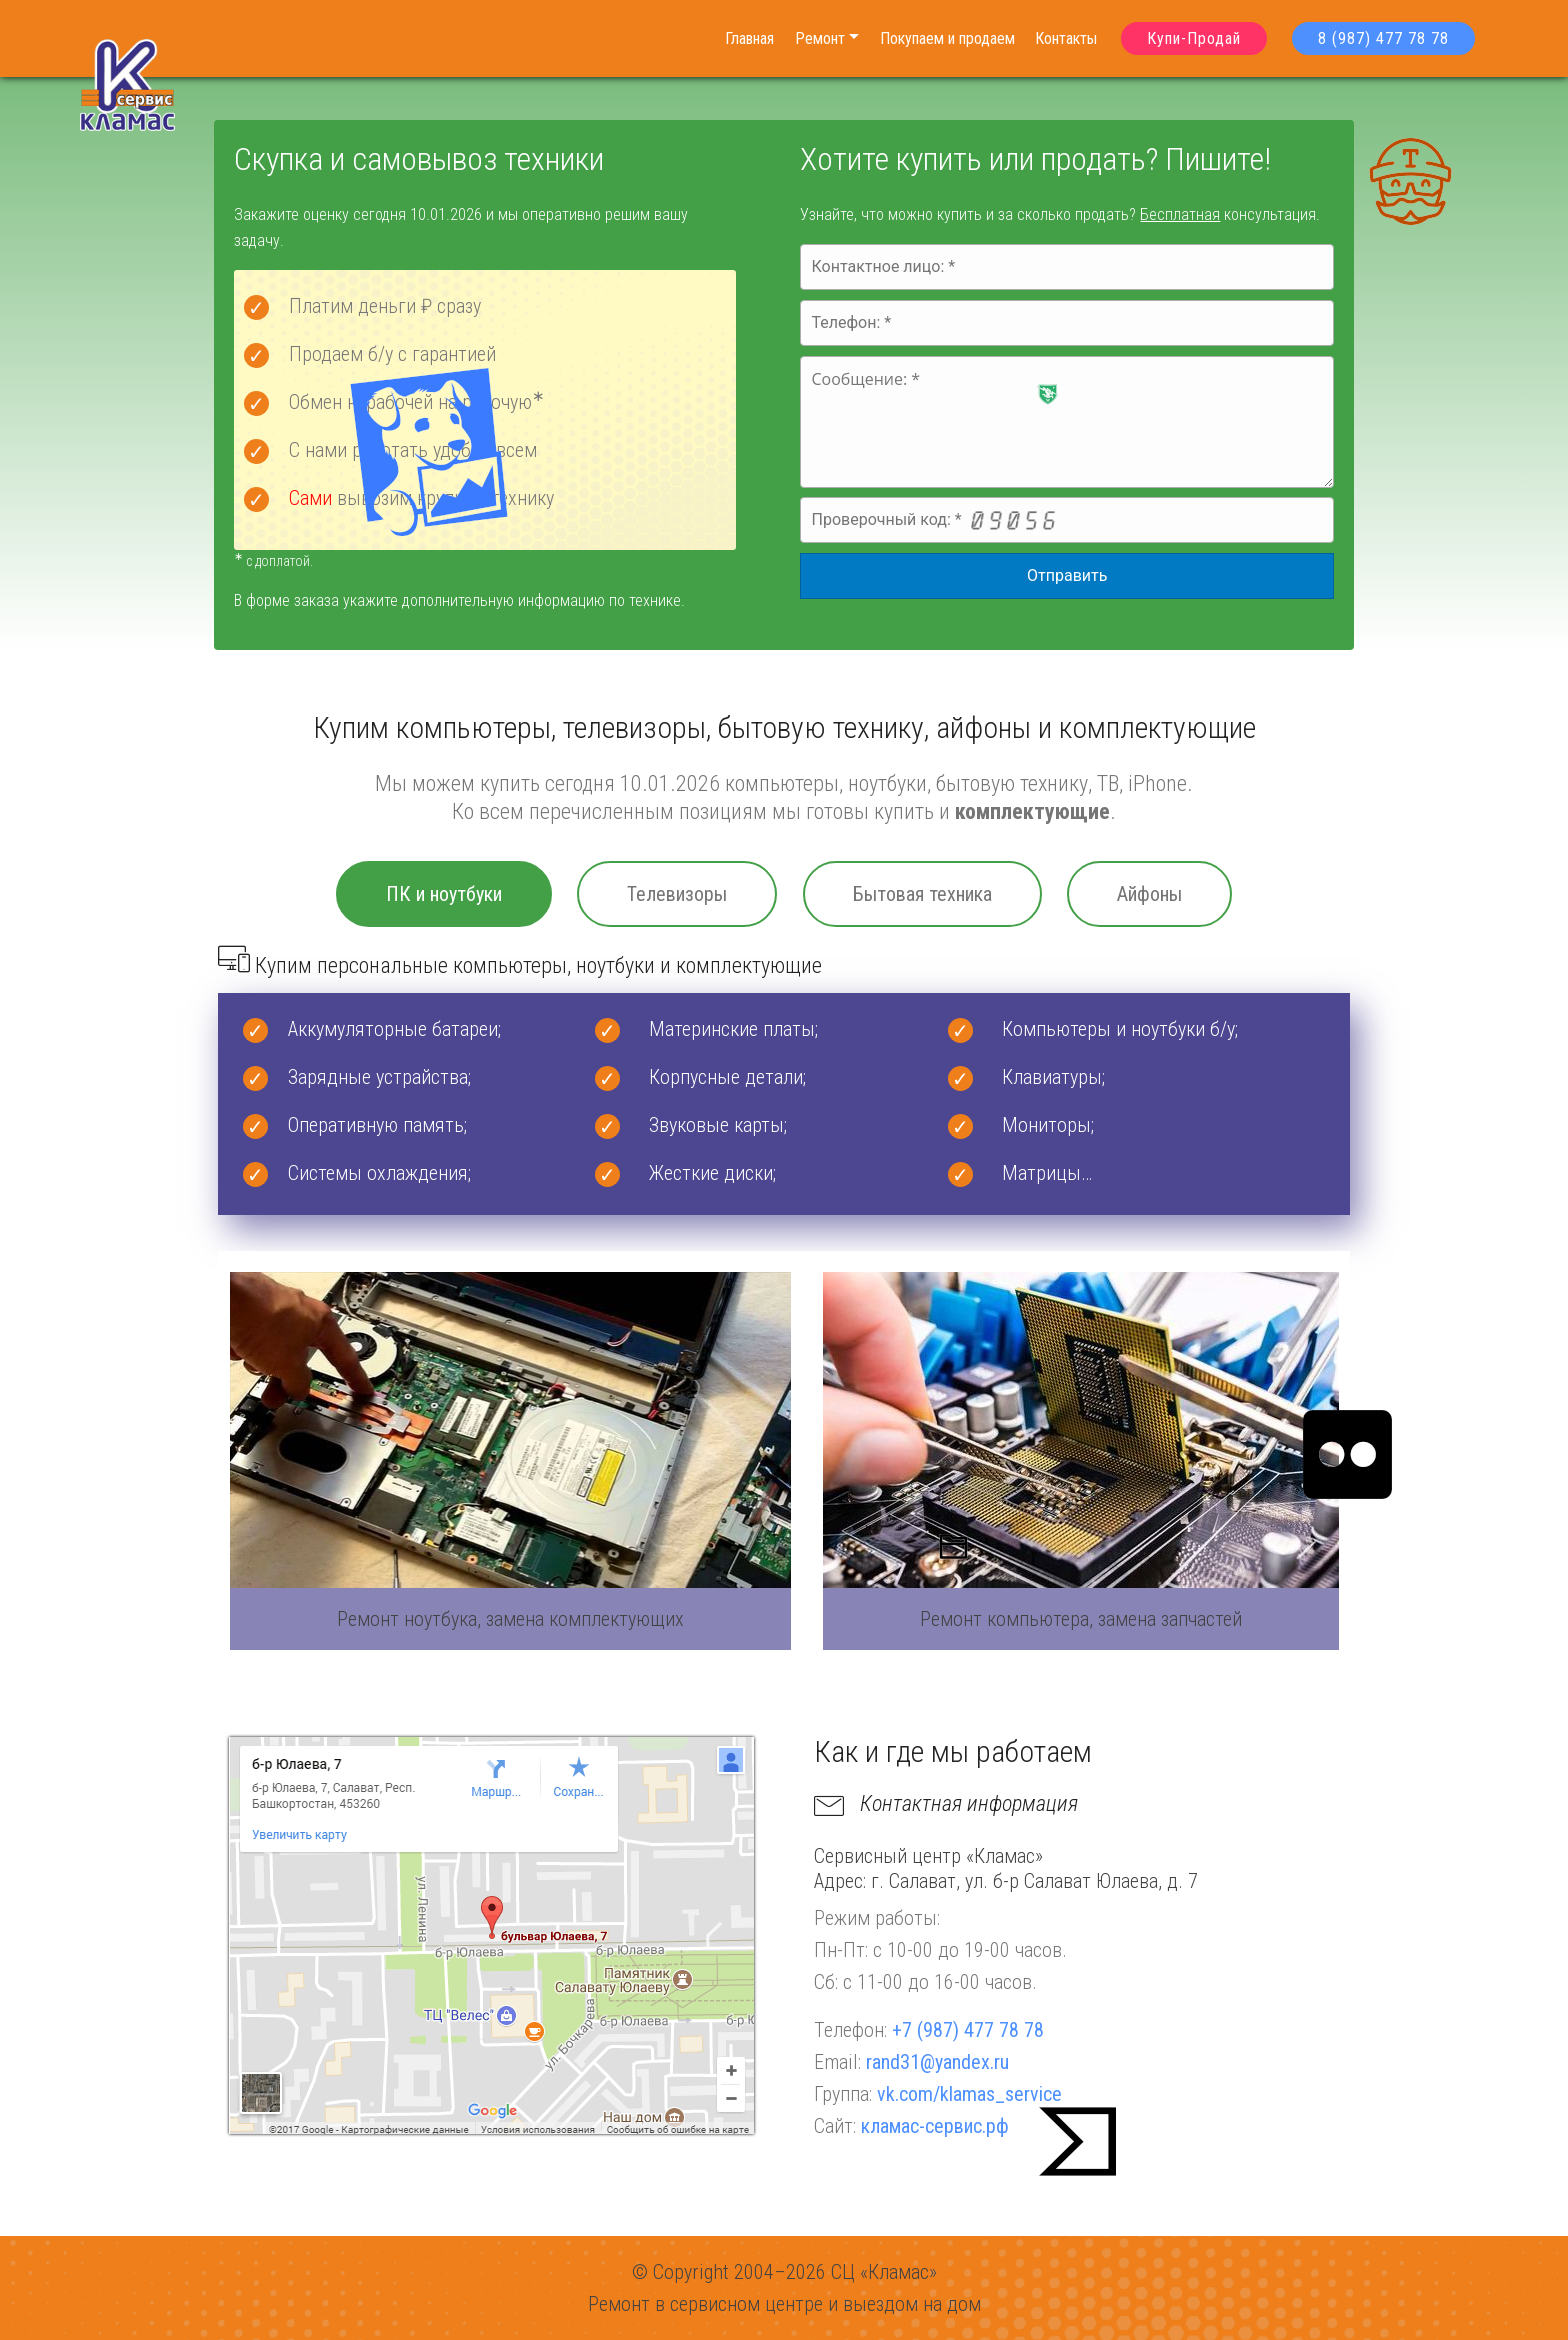 The height and width of the screenshot is (2340, 1568). Describe the element at coordinates (1047, 394) in the screenshot. I see `visit bungie's official website or support page` at that location.